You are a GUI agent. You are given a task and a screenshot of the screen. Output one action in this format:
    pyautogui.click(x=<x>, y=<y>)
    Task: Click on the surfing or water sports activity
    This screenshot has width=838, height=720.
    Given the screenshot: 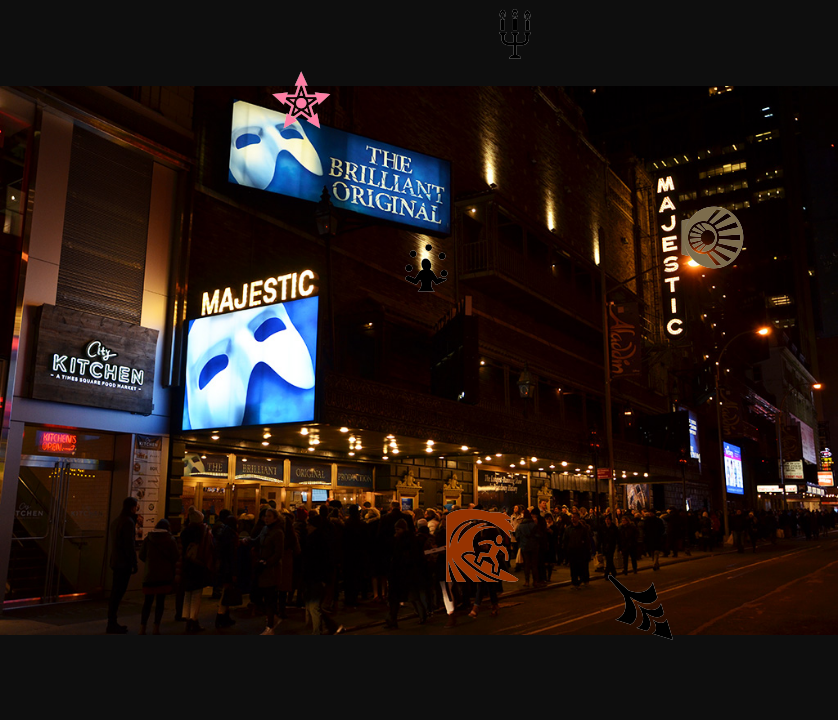 What is the action you would take?
    pyautogui.click(x=482, y=545)
    